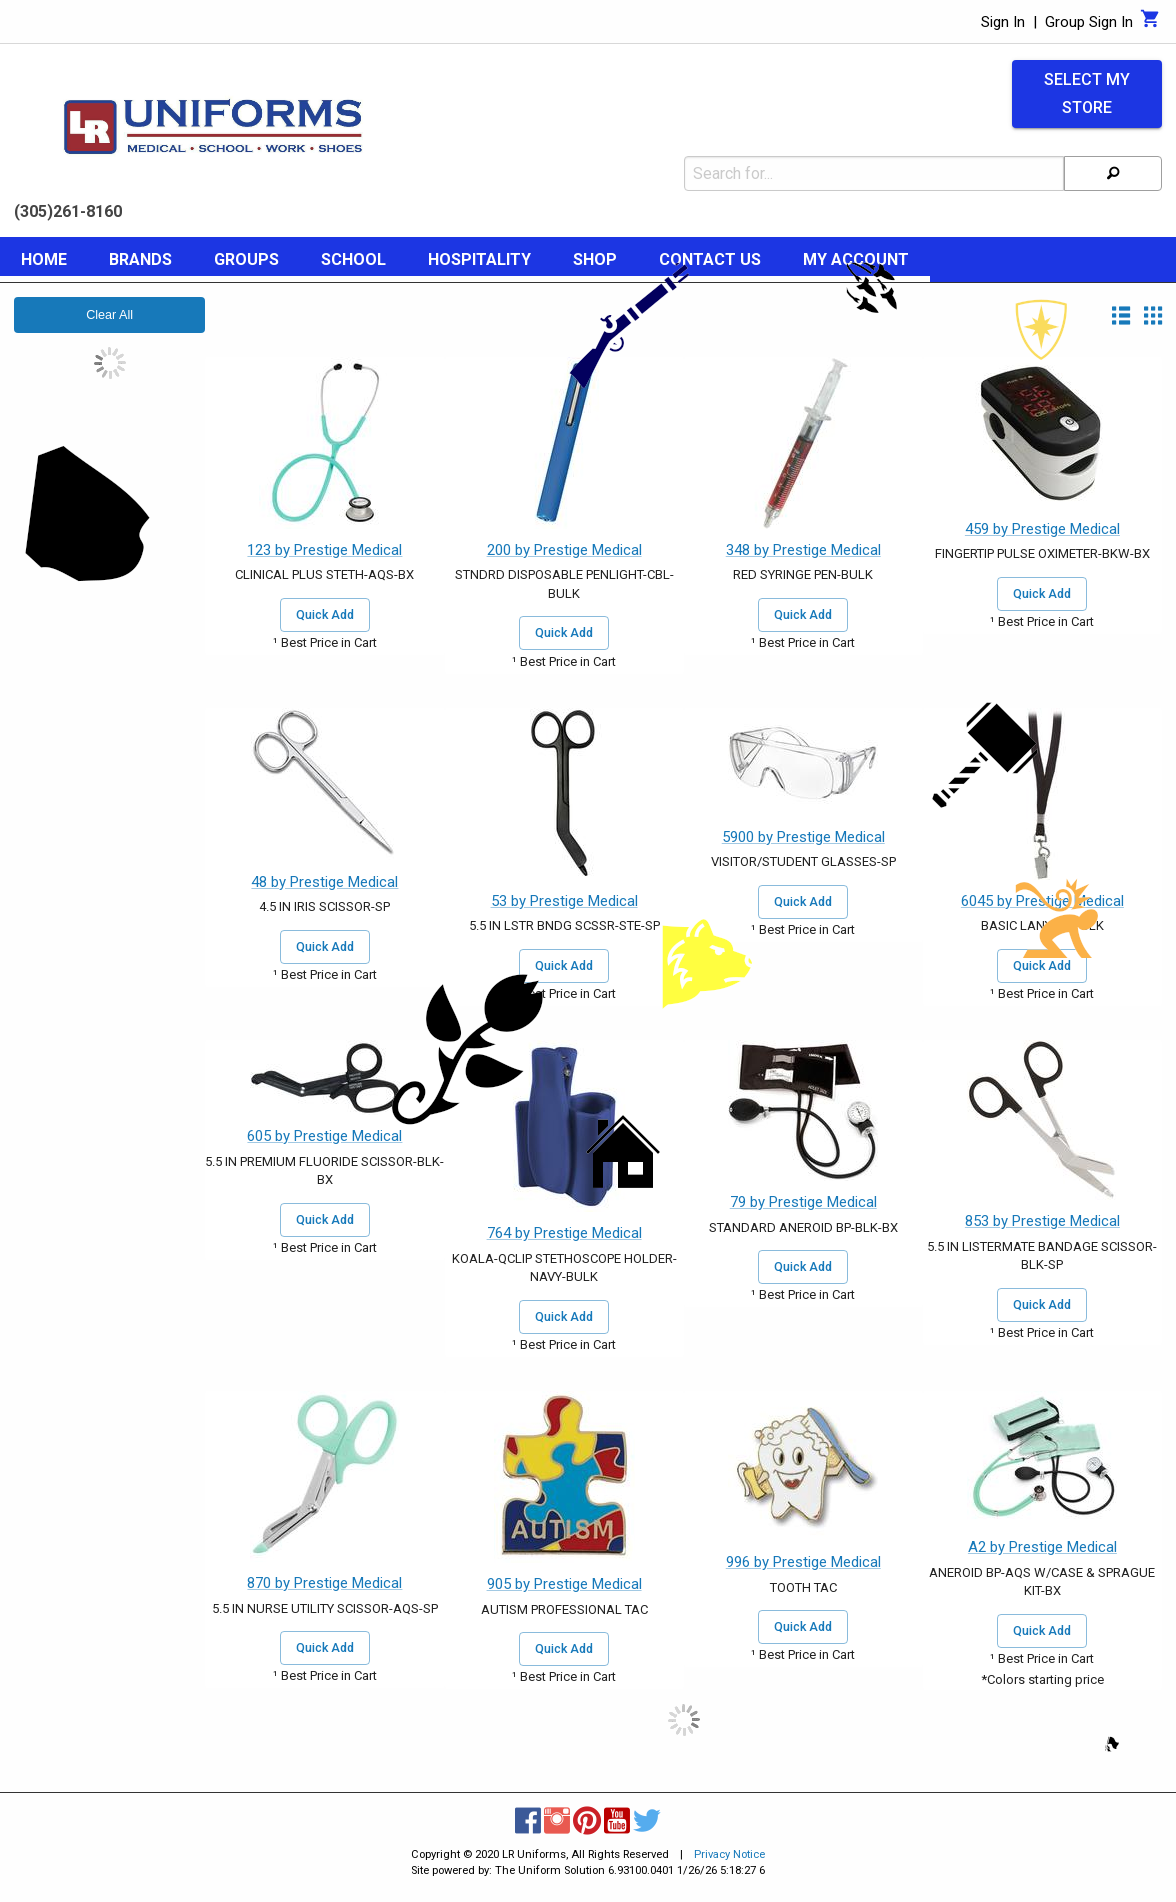 This screenshot has height=1902, width=1176. I want to click on select musket weapon in game inventory, so click(629, 325).